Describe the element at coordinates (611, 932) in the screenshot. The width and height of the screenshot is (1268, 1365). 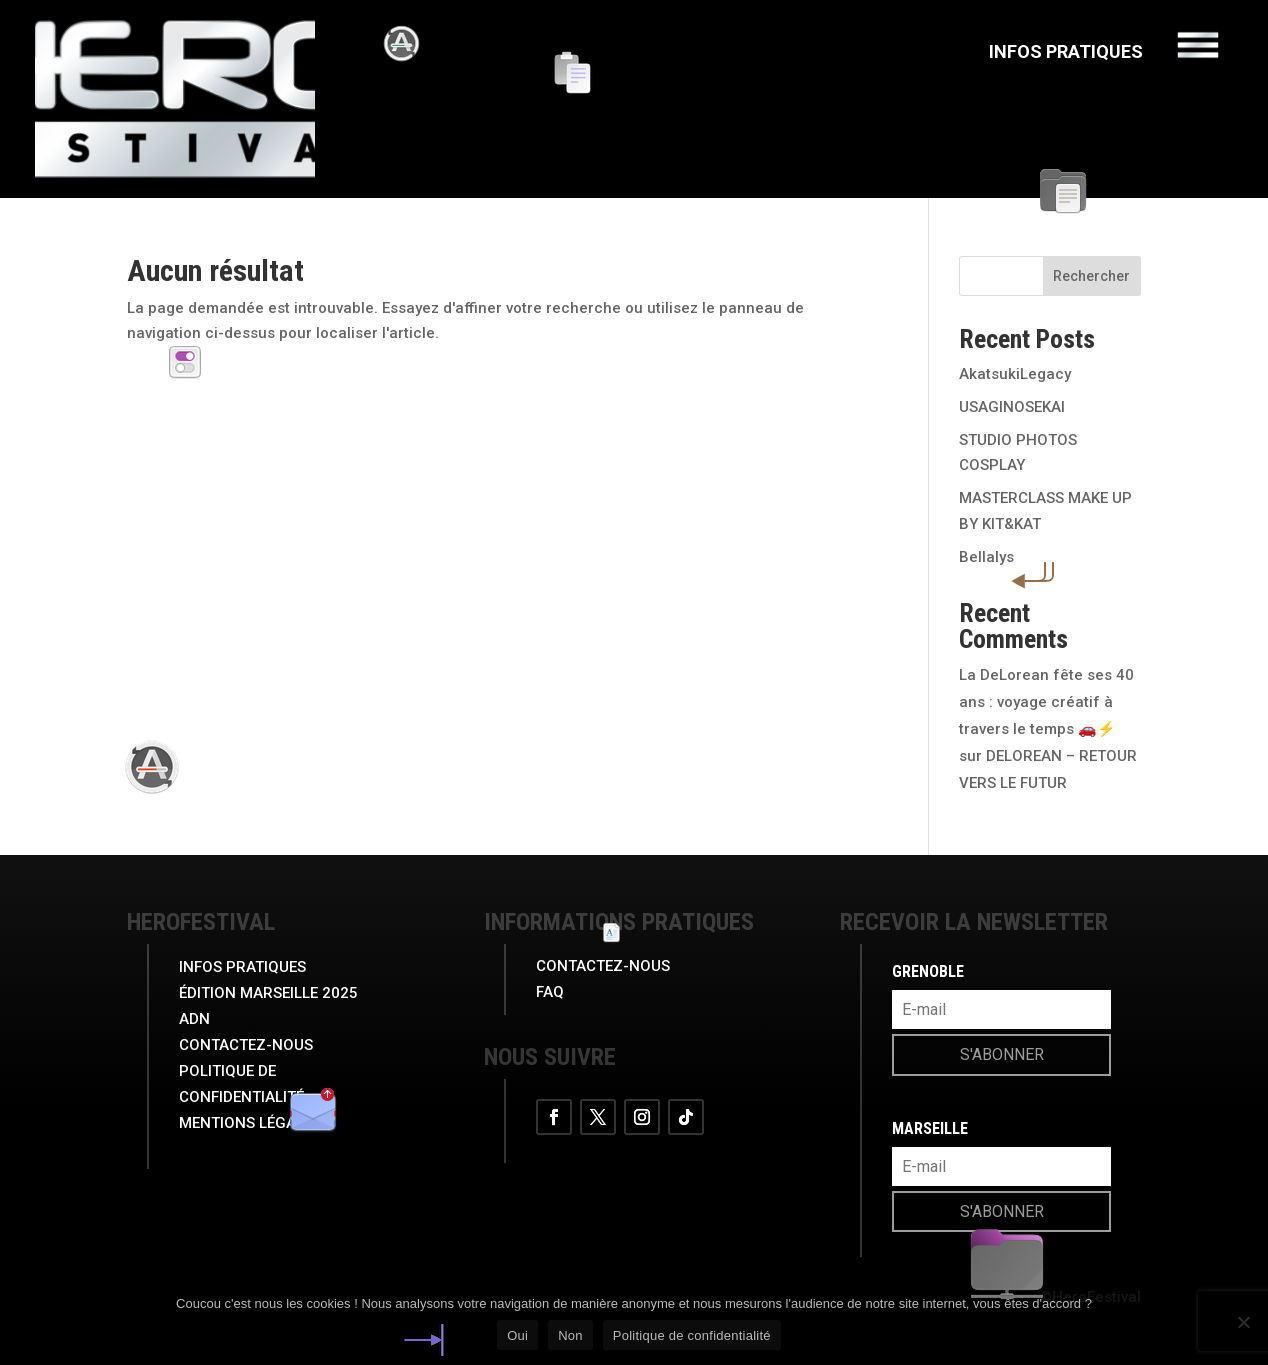
I see `open a text document file` at that location.